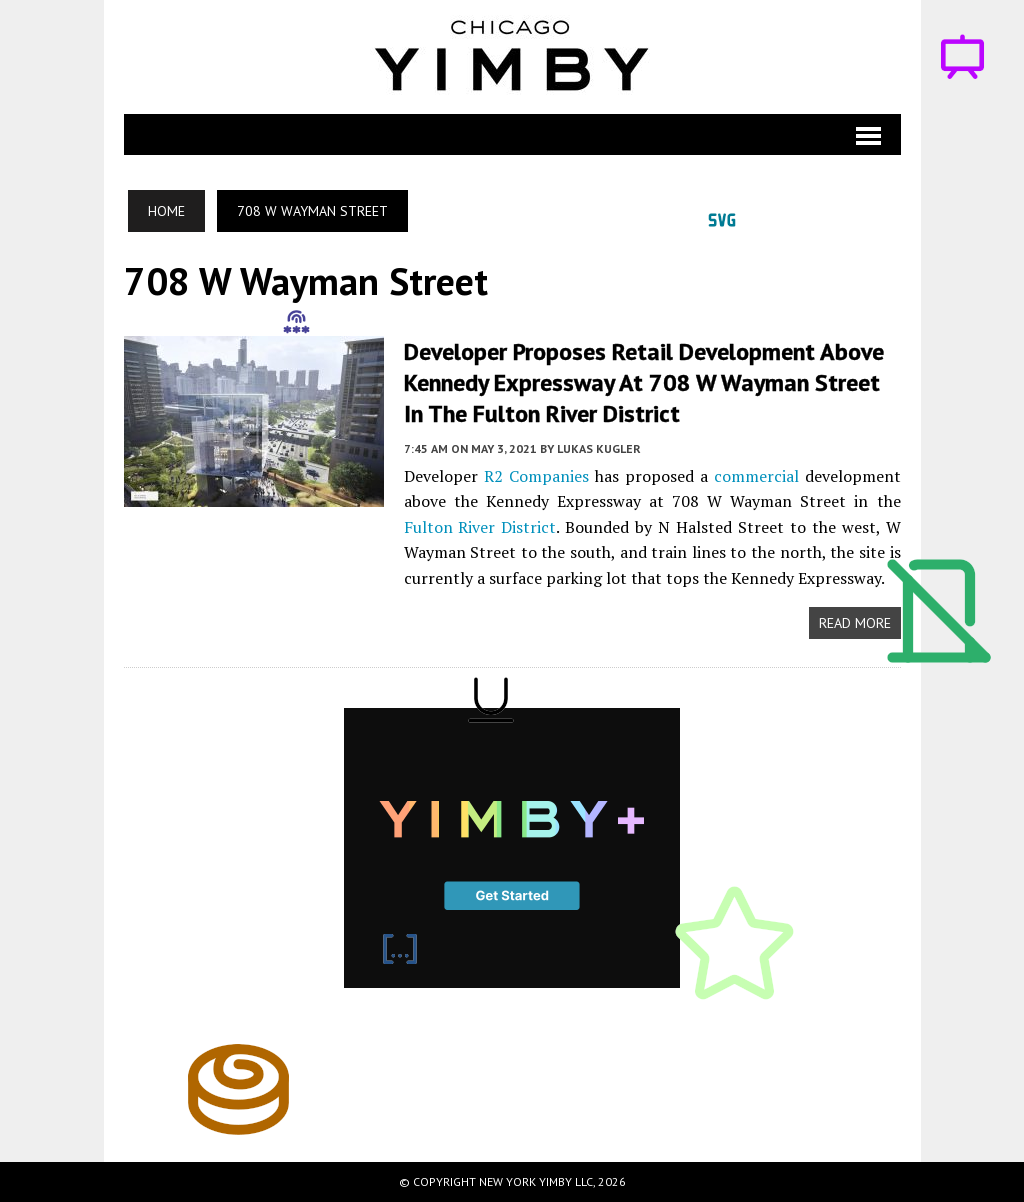 The image size is (1024, 1202). Describe the element at coordinates (400, 949) in the screenshot. I see `contains or groups related content` at that location.